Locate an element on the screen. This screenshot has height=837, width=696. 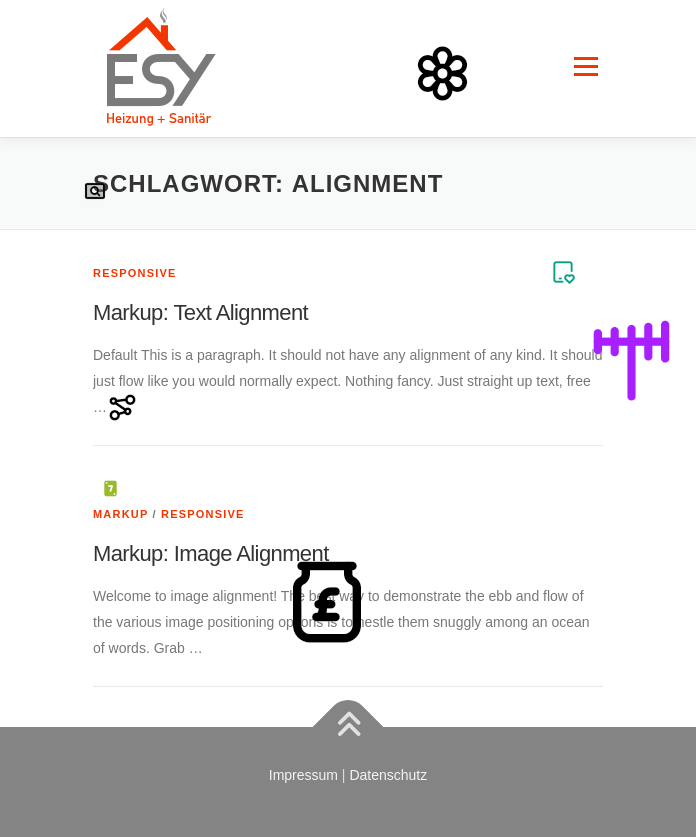
donate or tip in pounds is located at coordinates (327, 600).